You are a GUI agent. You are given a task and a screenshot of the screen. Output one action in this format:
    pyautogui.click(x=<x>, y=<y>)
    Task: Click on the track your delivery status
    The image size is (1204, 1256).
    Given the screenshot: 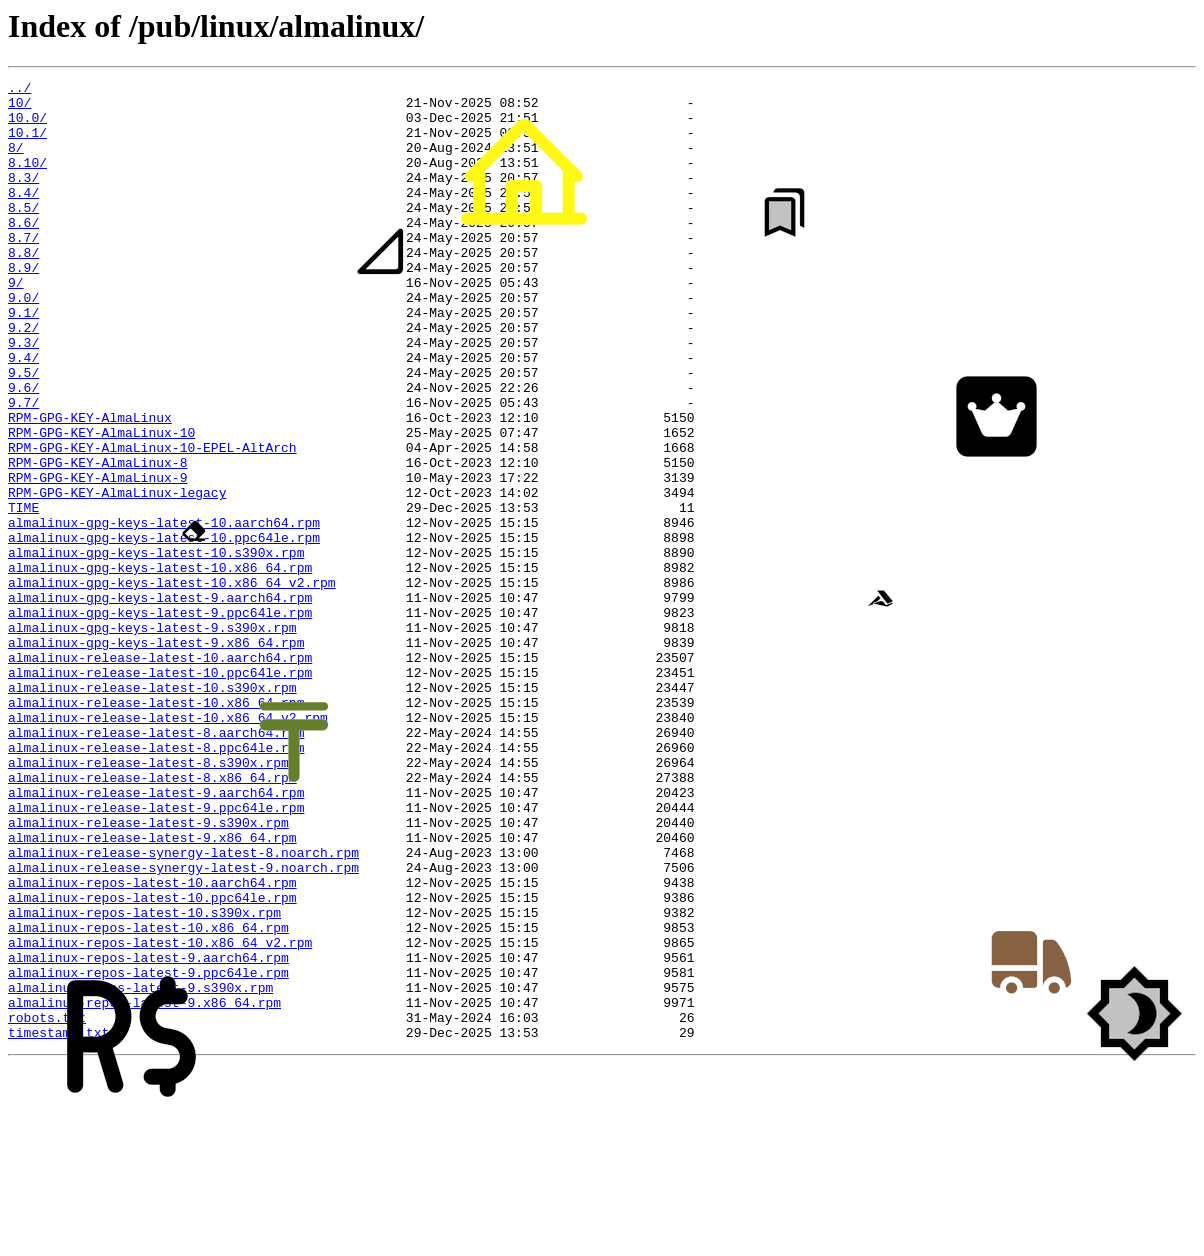 What is the action you would take?
    pyautogui.click(x=1031, y=959)
    